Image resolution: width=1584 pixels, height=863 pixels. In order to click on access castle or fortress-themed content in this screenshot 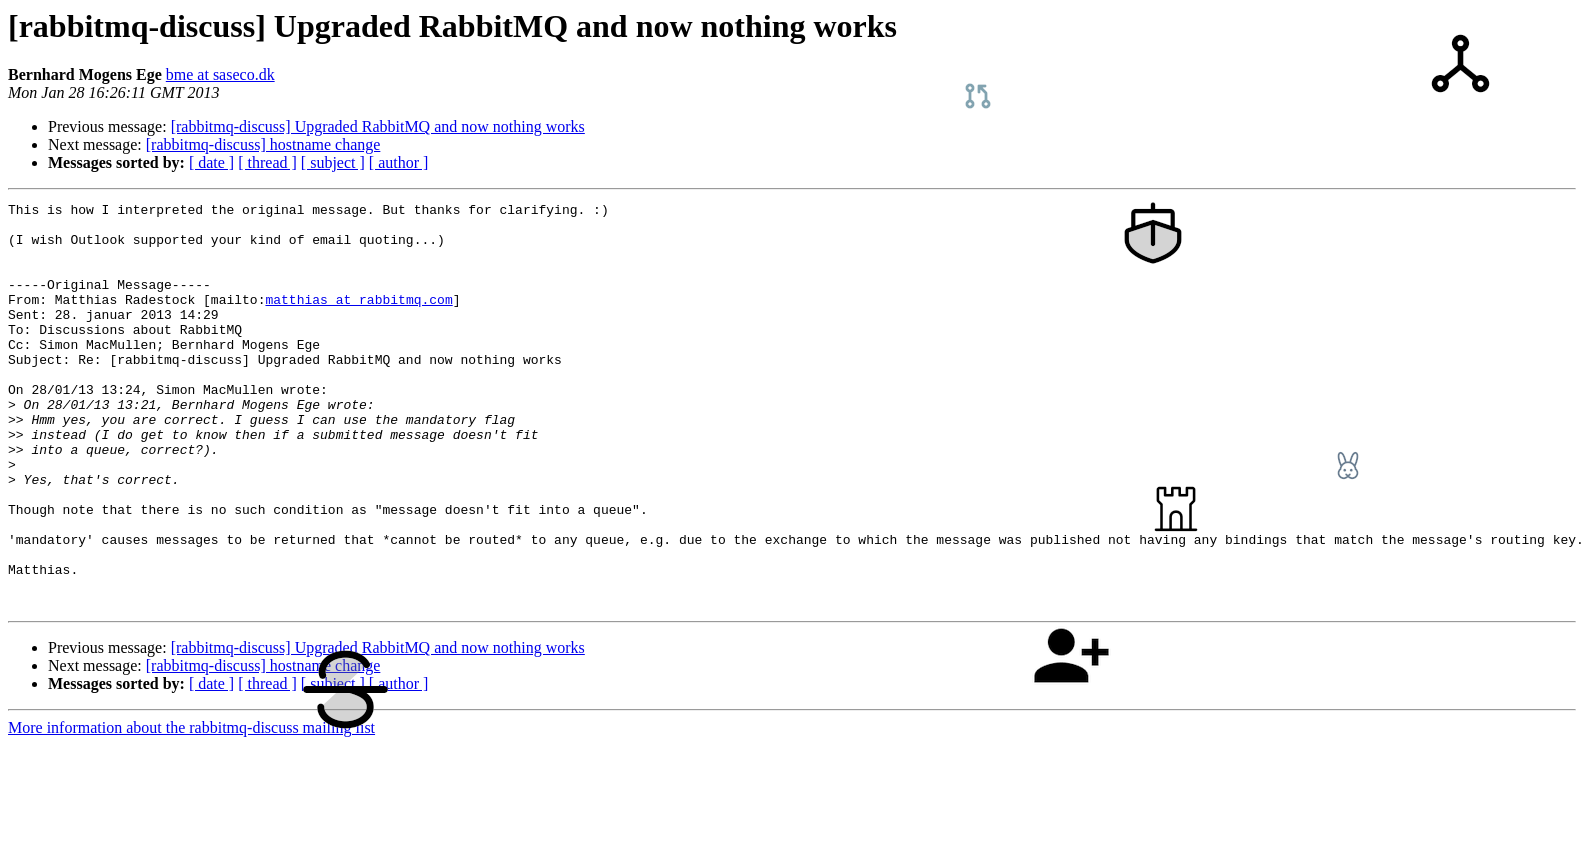, I will do `click(1176, 508)`.